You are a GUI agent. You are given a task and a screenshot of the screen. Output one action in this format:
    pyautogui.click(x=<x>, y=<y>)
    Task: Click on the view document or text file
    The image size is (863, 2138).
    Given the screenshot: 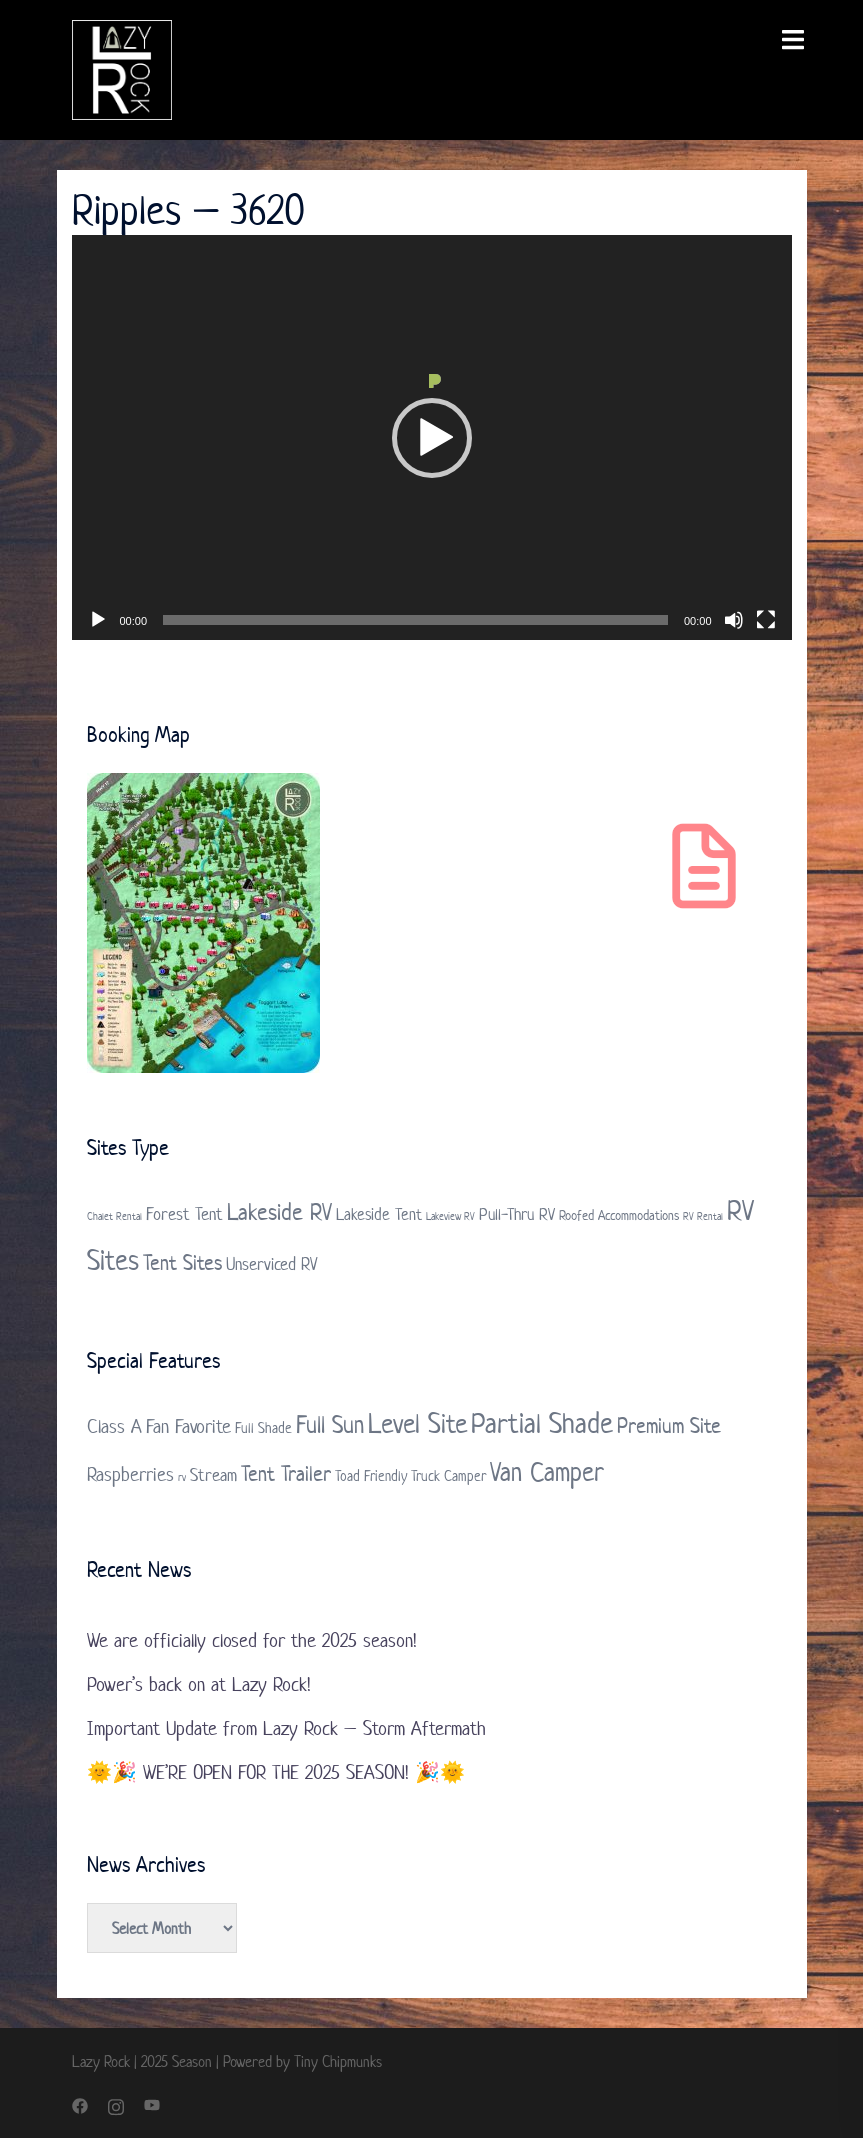 What is the action you would take?
    pyautogui.click(x=704, y=866)
    